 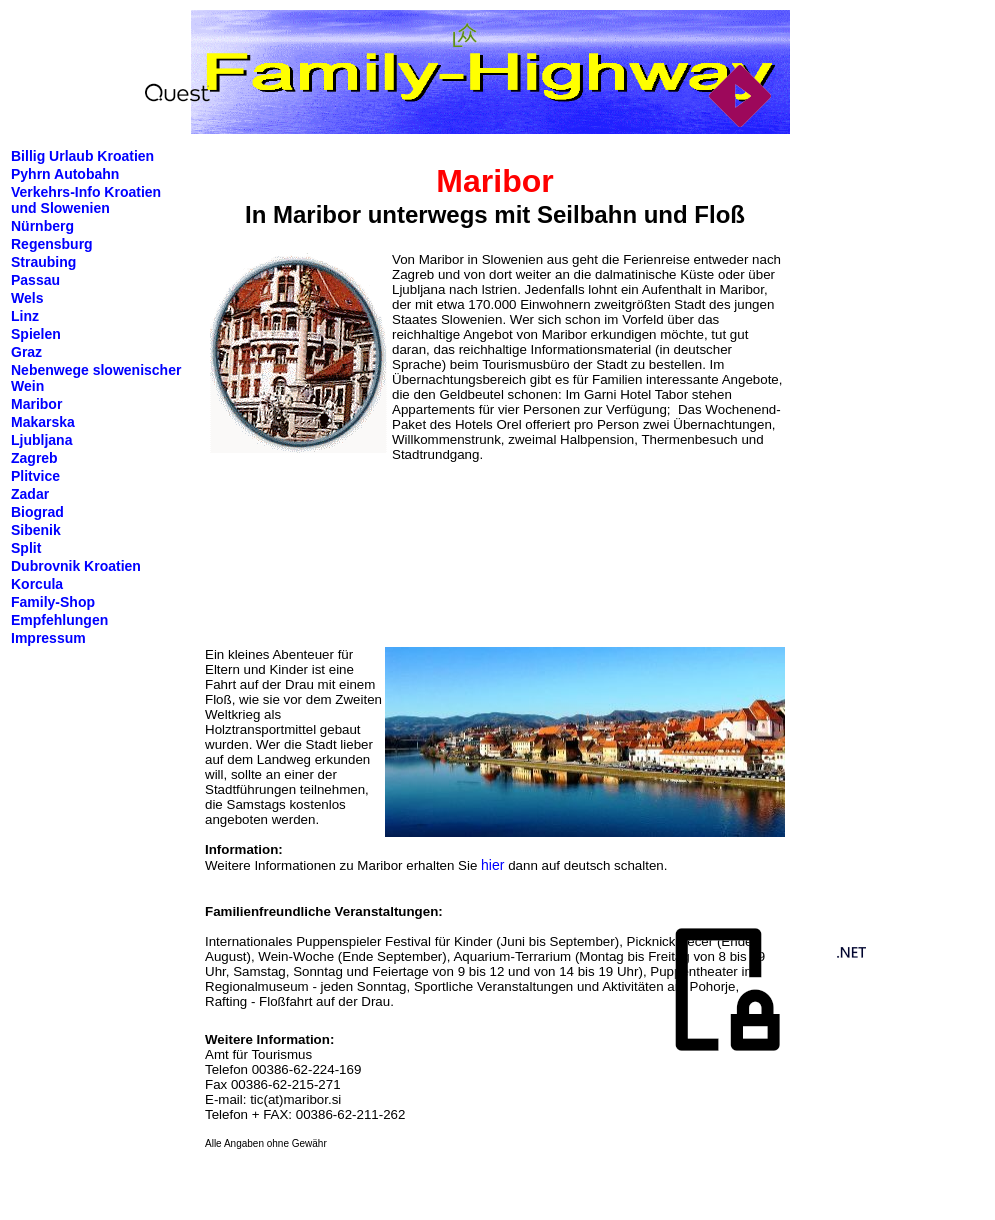 What do you see at coordinates (465, 35) in the screenshot?
I see `open LibreTranslate translation service` at bounding box center [465, 35].